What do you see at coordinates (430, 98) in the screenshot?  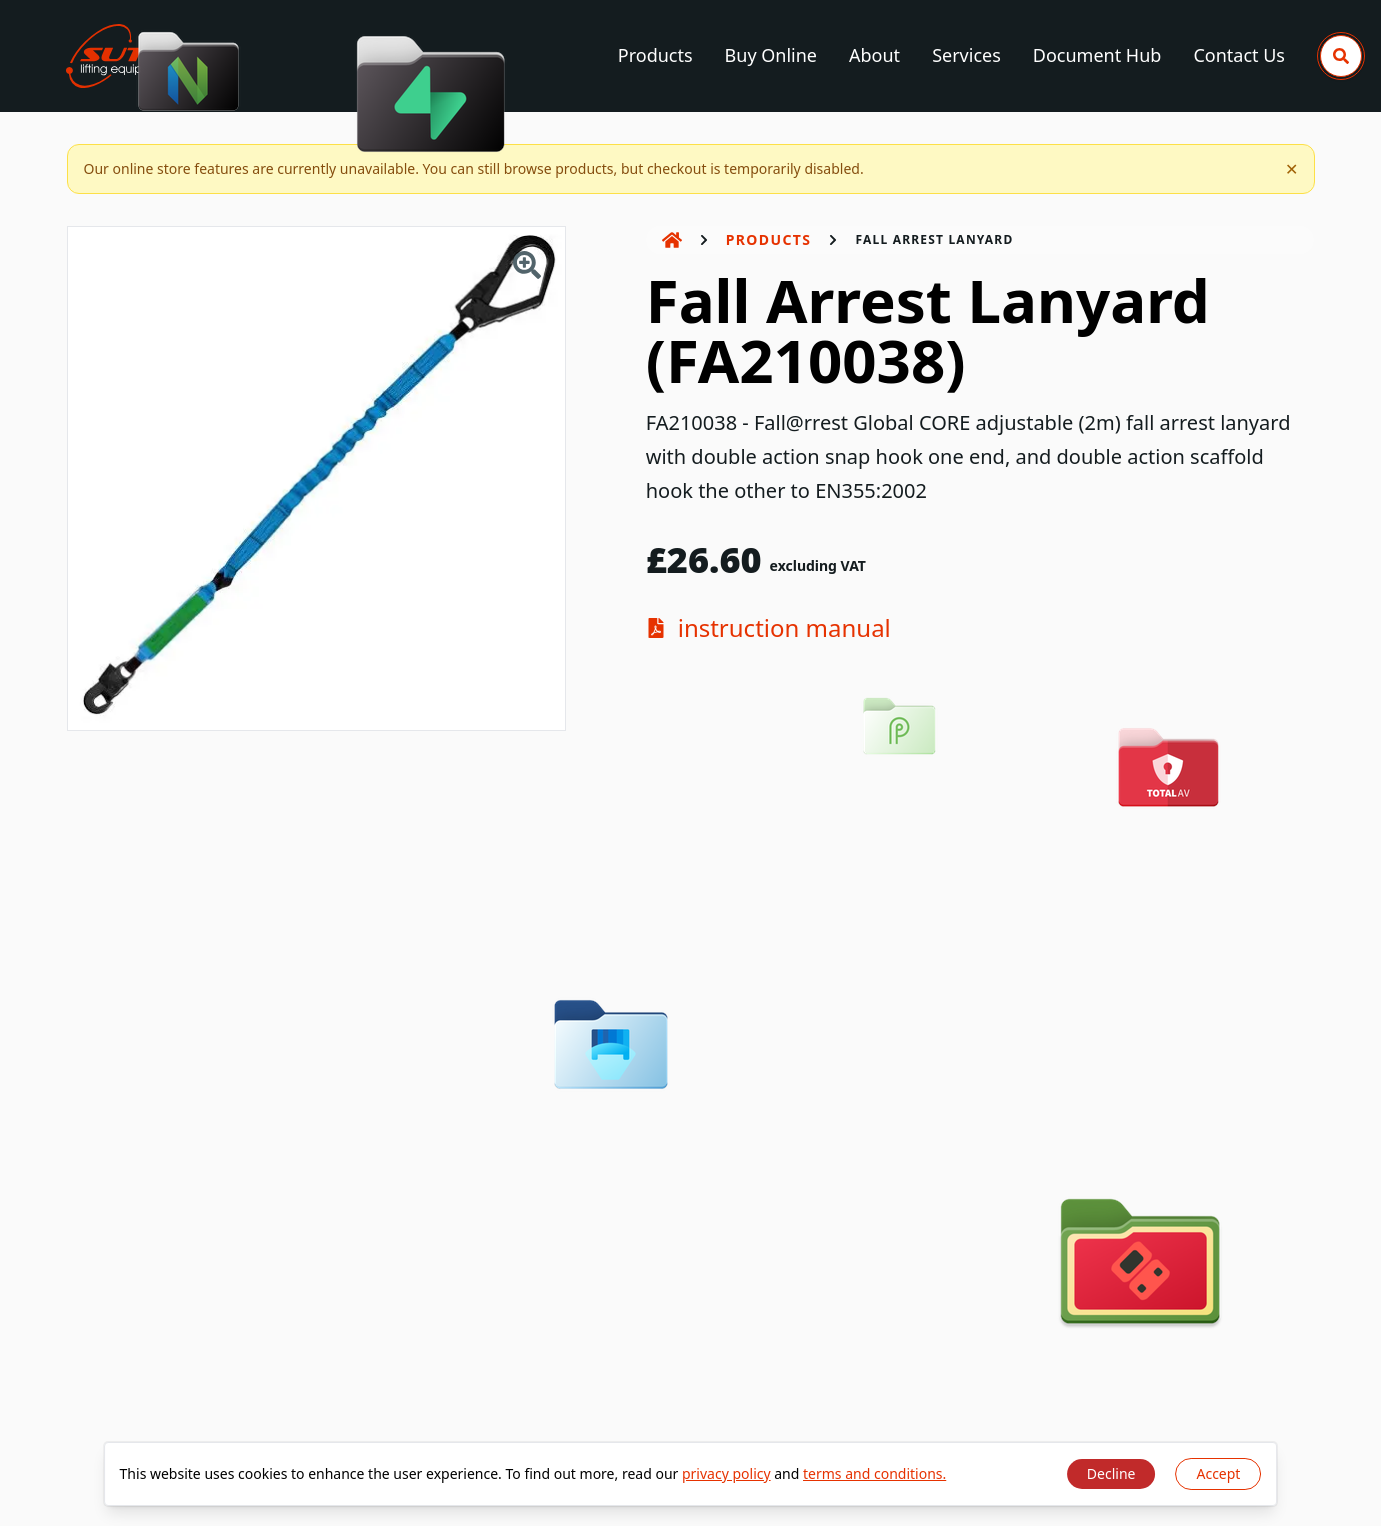 I see `open supabase project folder` at bounding box center [430, 98].